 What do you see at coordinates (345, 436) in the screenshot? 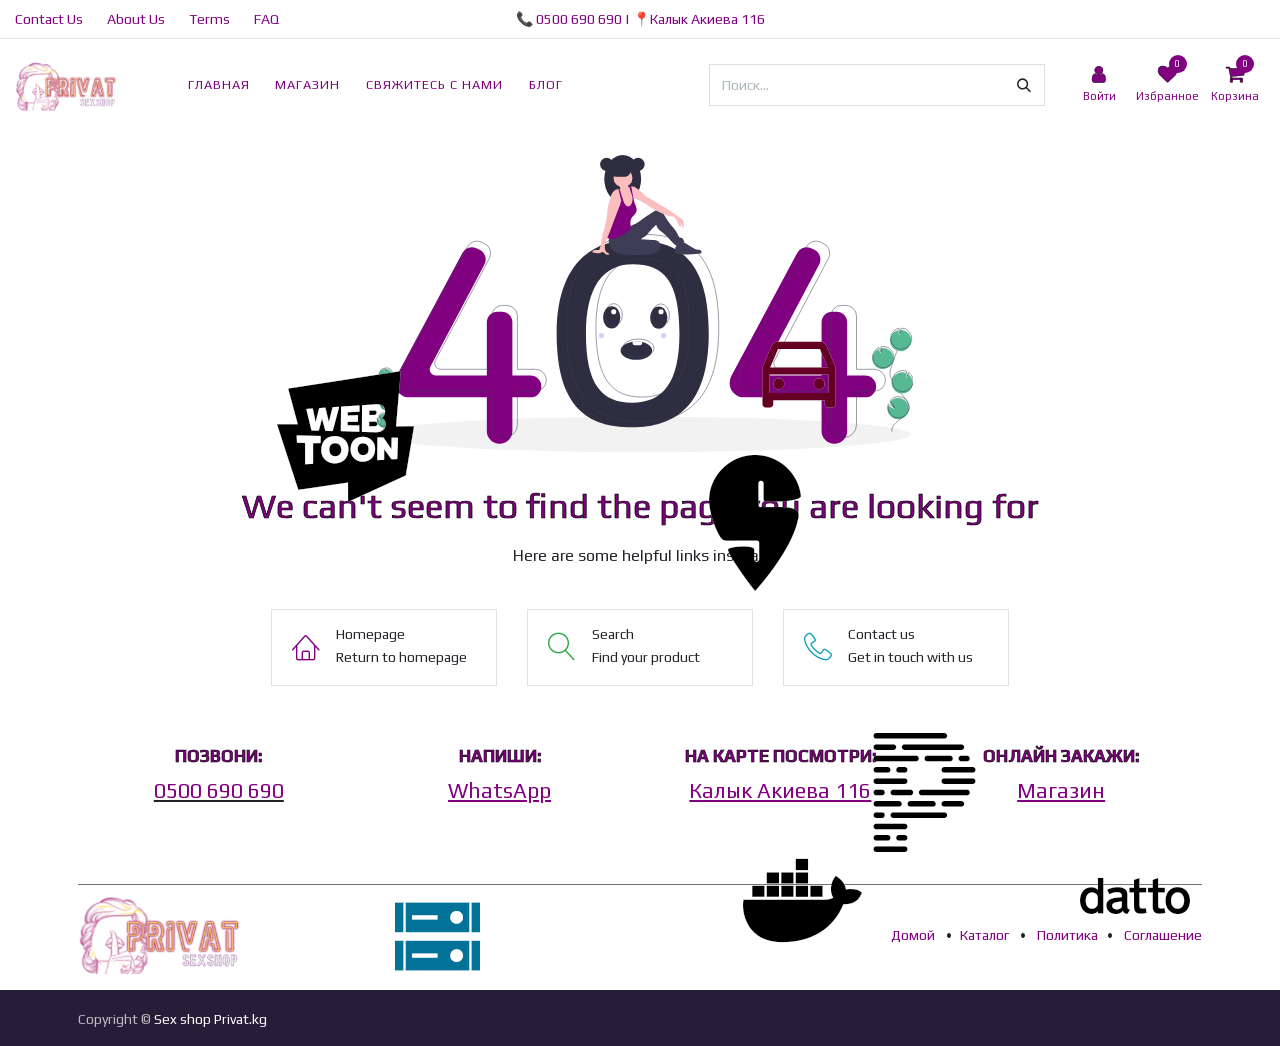
I see `open the Webtoon app` at bounding box center [345, 436].